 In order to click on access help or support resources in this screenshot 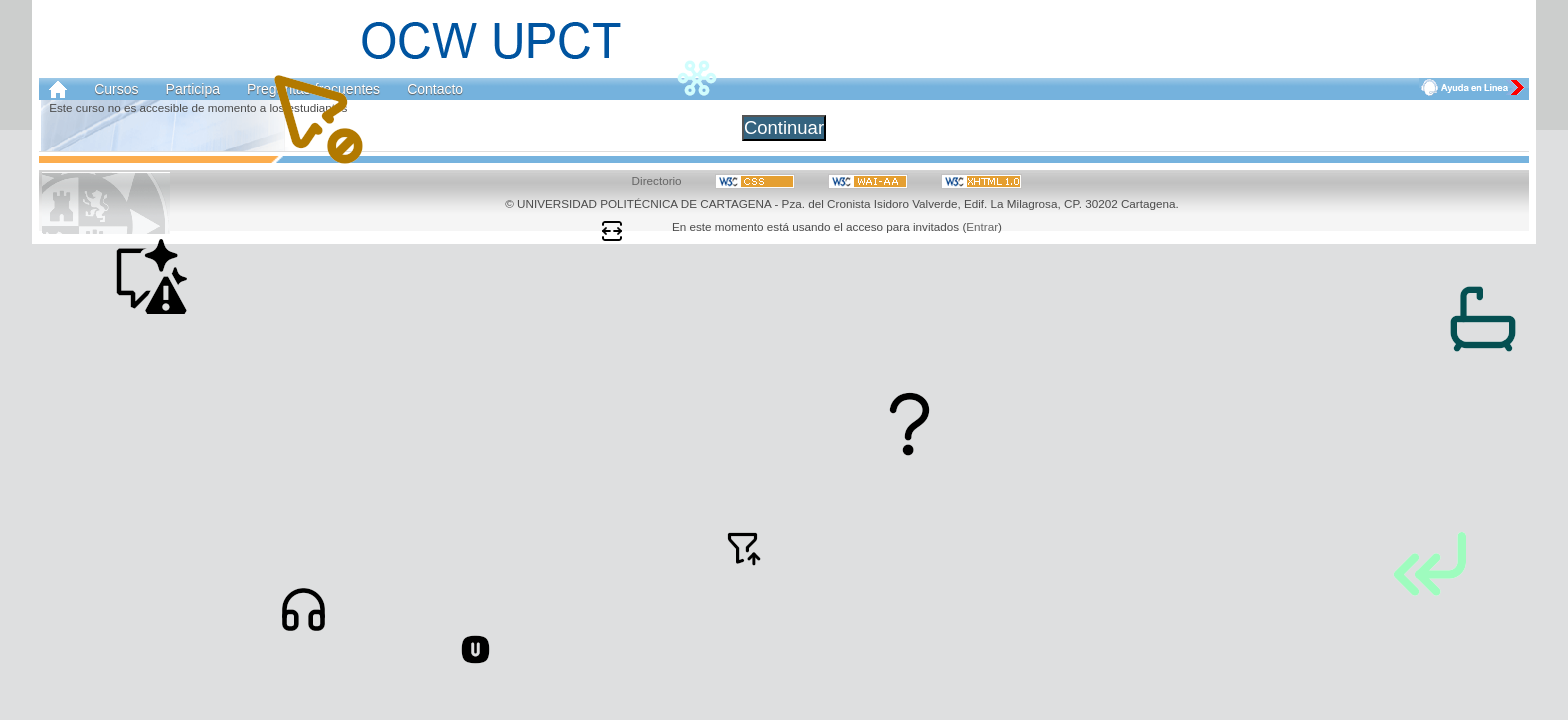, I will do `click(909, 425)`.